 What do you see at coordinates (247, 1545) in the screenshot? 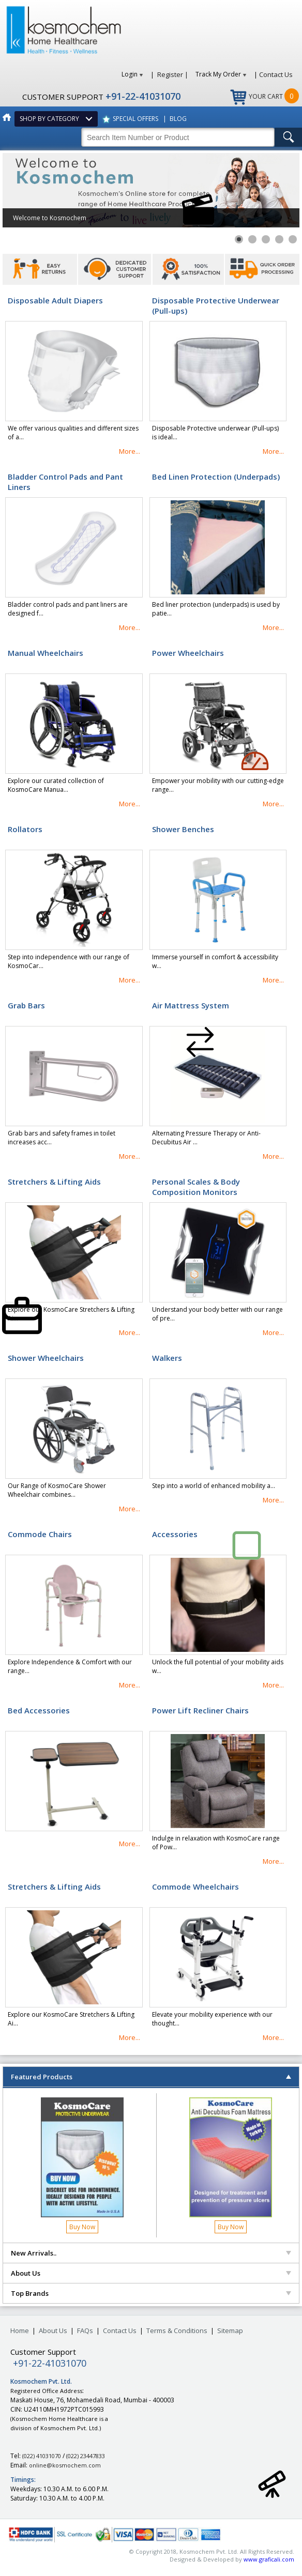
I see `unchecked checkbox or selection state` at bounding box center [247, 1545].